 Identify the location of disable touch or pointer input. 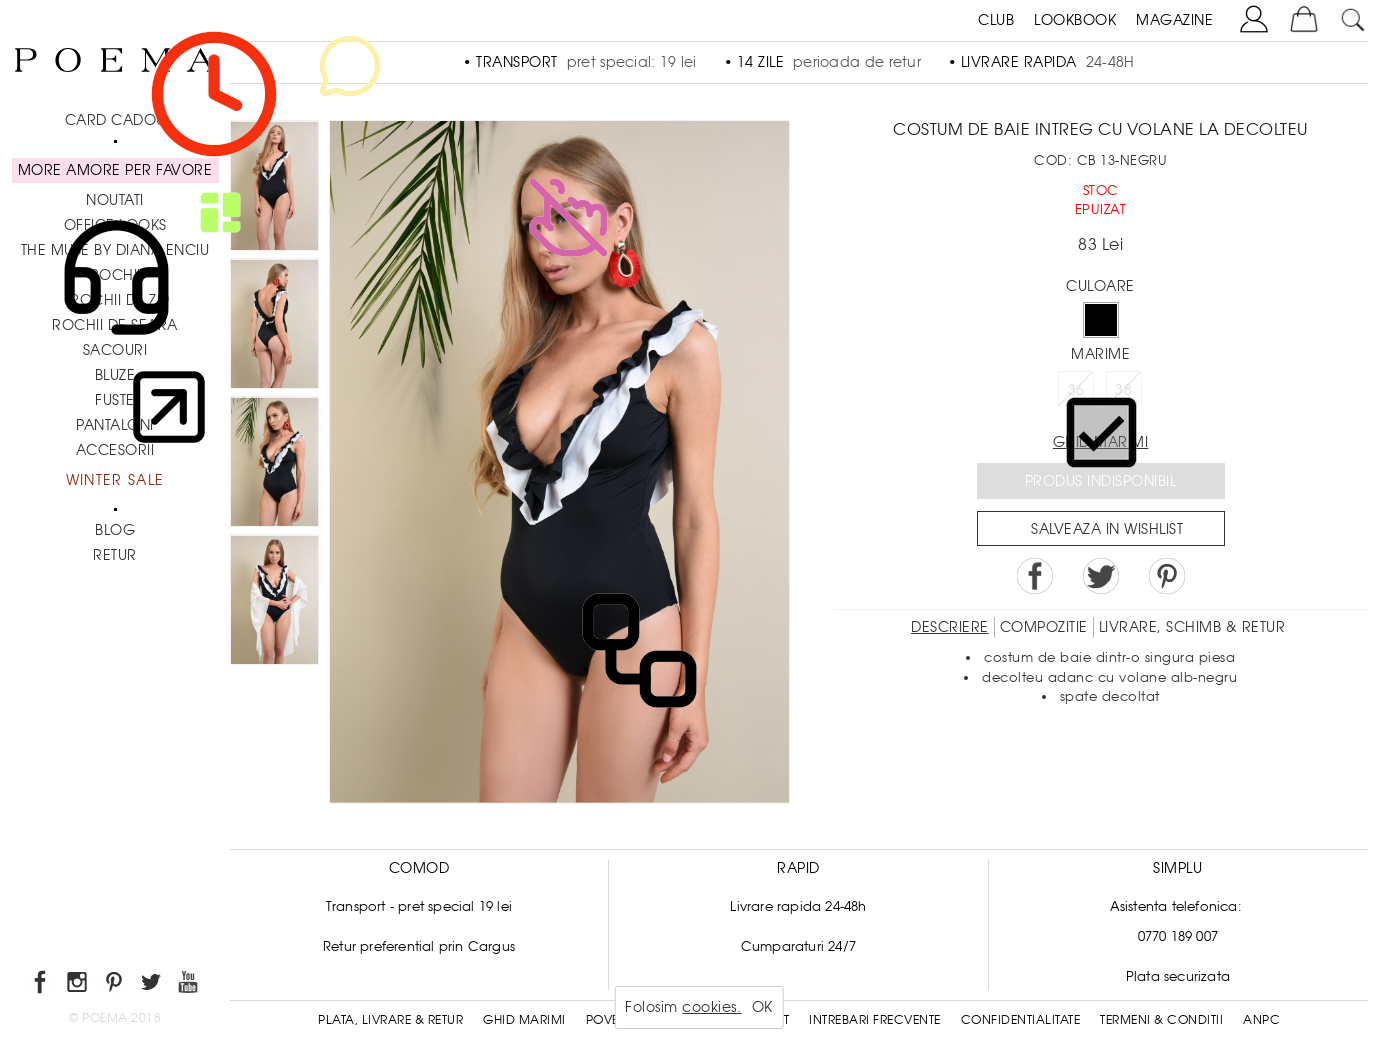
(568, 217).